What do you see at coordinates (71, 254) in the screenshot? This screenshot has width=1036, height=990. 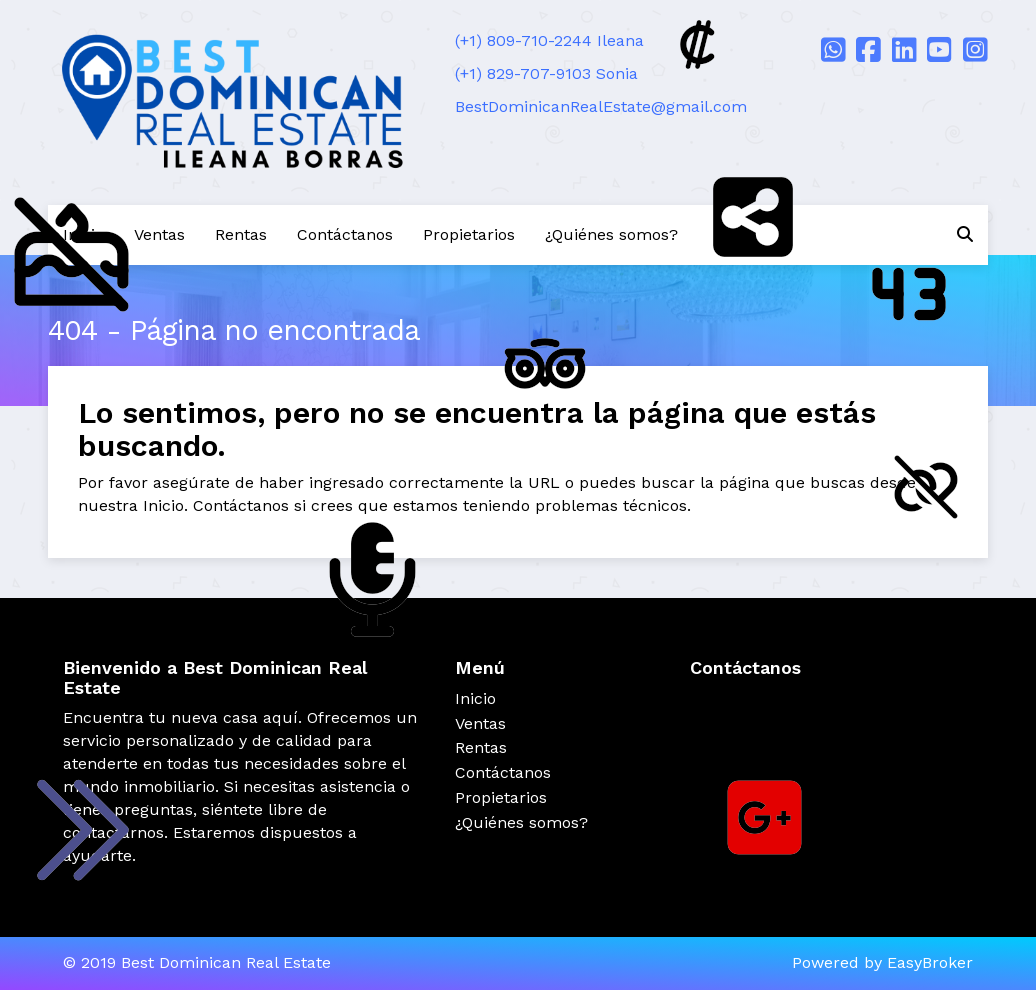 I see `no cake or desserts allowed` at bounding box center [71, 254].